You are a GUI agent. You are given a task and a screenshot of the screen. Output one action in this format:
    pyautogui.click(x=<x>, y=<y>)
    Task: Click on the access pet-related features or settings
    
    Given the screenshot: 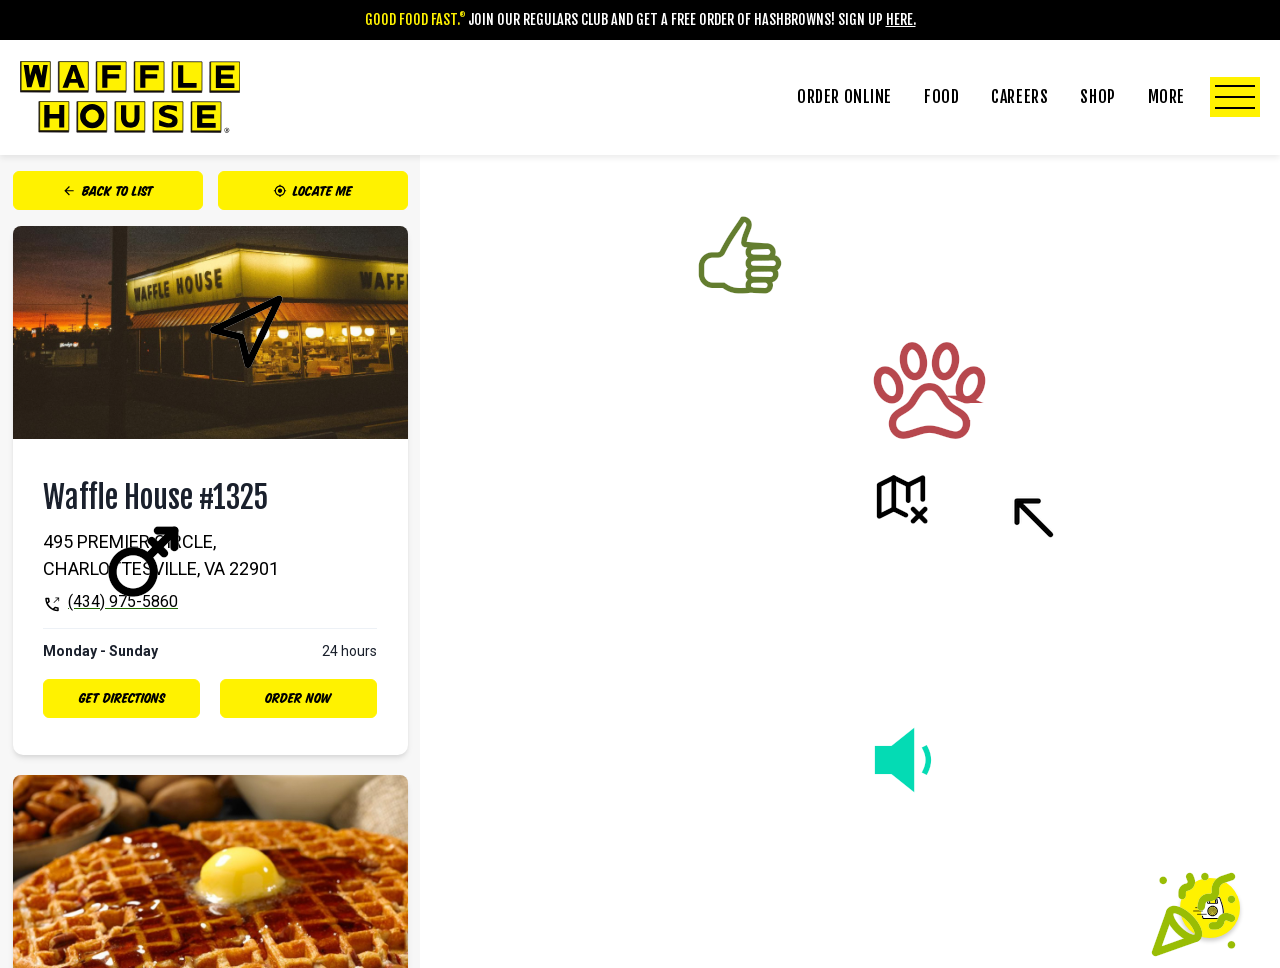 What is the action you would take?
    pyautogui.click(x=929, y=390)
    